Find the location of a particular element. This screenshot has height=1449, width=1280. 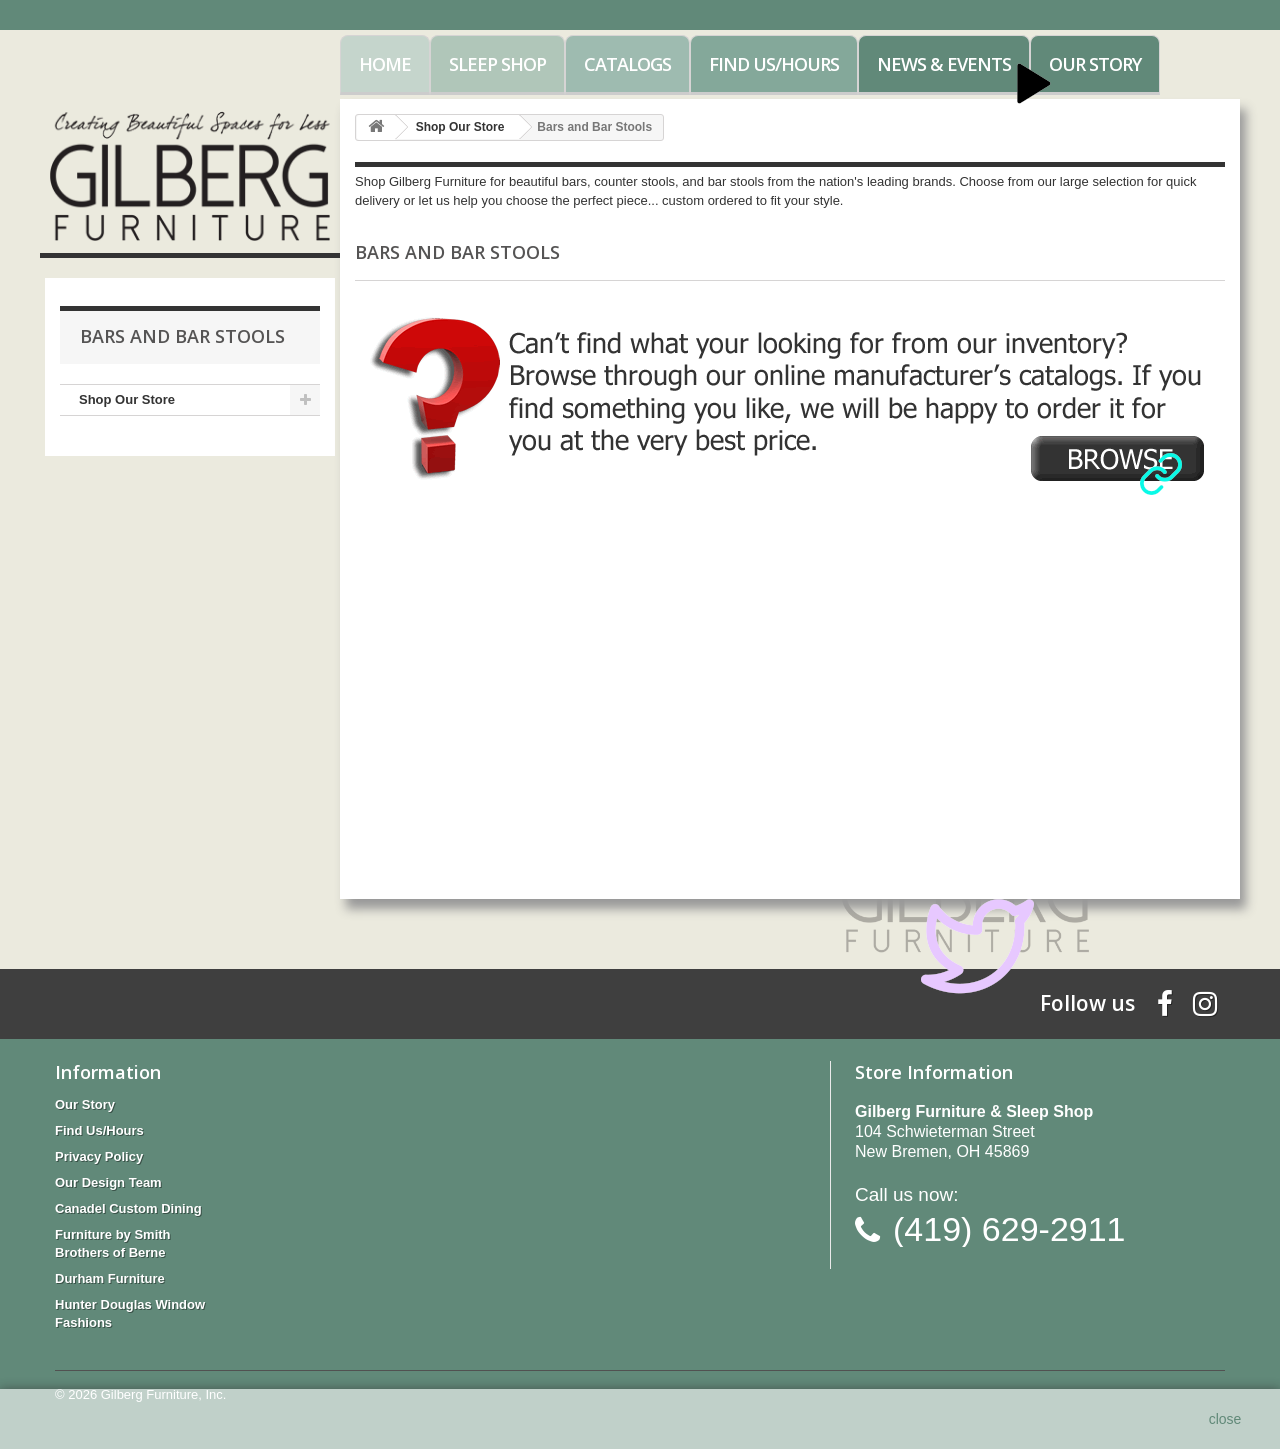

open Twitter app or profile is located at coordinates (977, 946).